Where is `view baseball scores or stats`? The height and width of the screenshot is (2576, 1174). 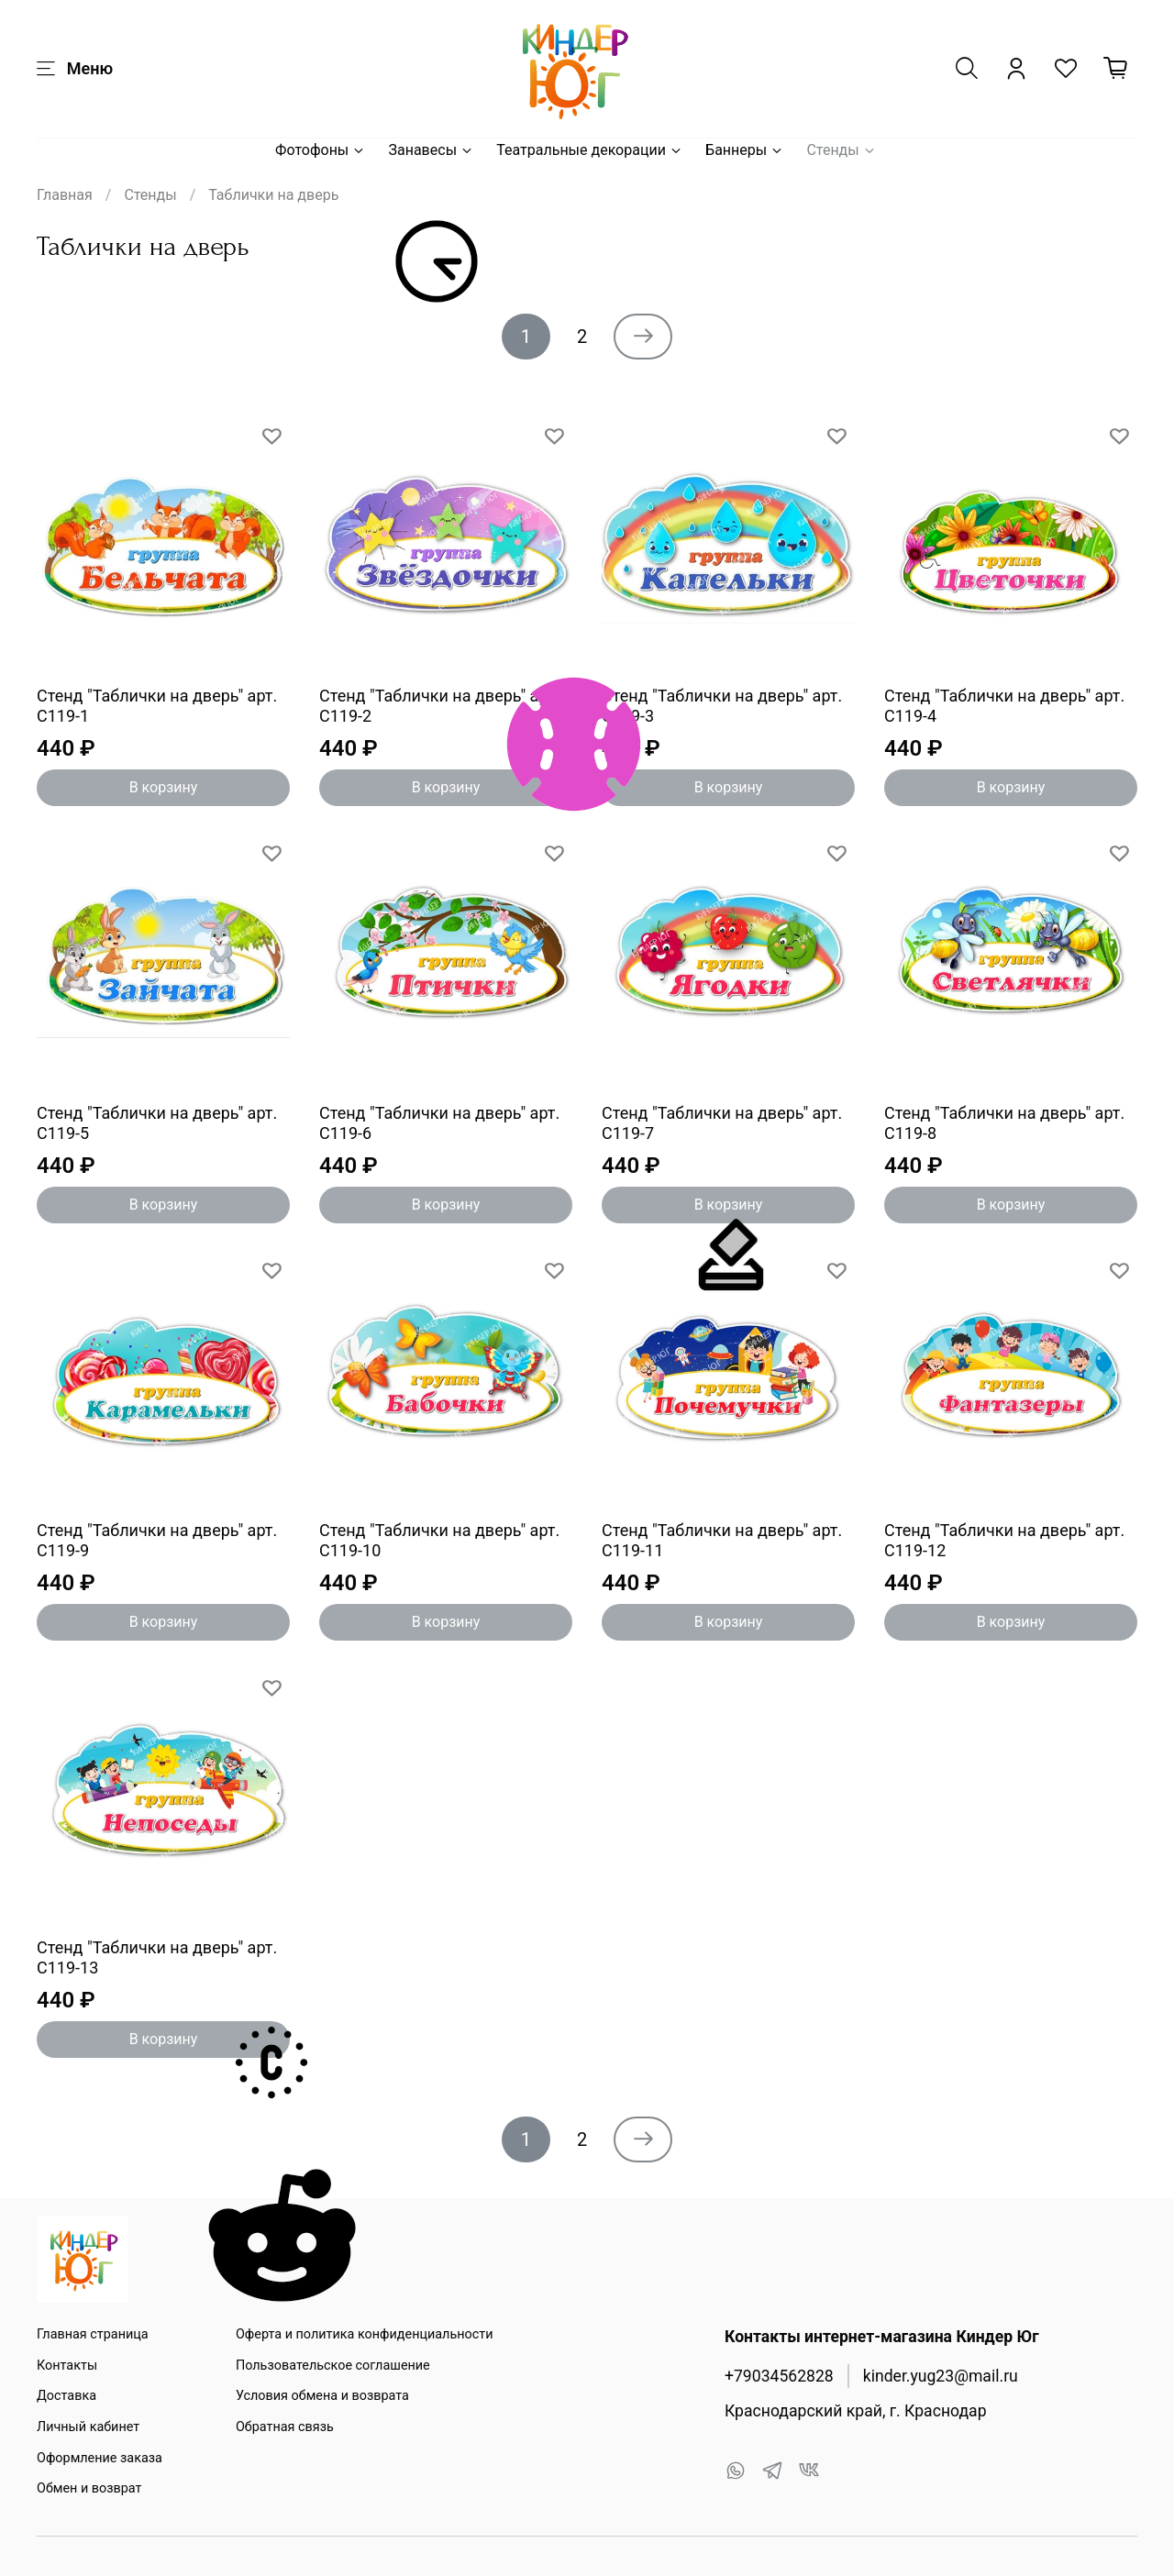
view baseball scores or stats is located at coordinates (573, 744).